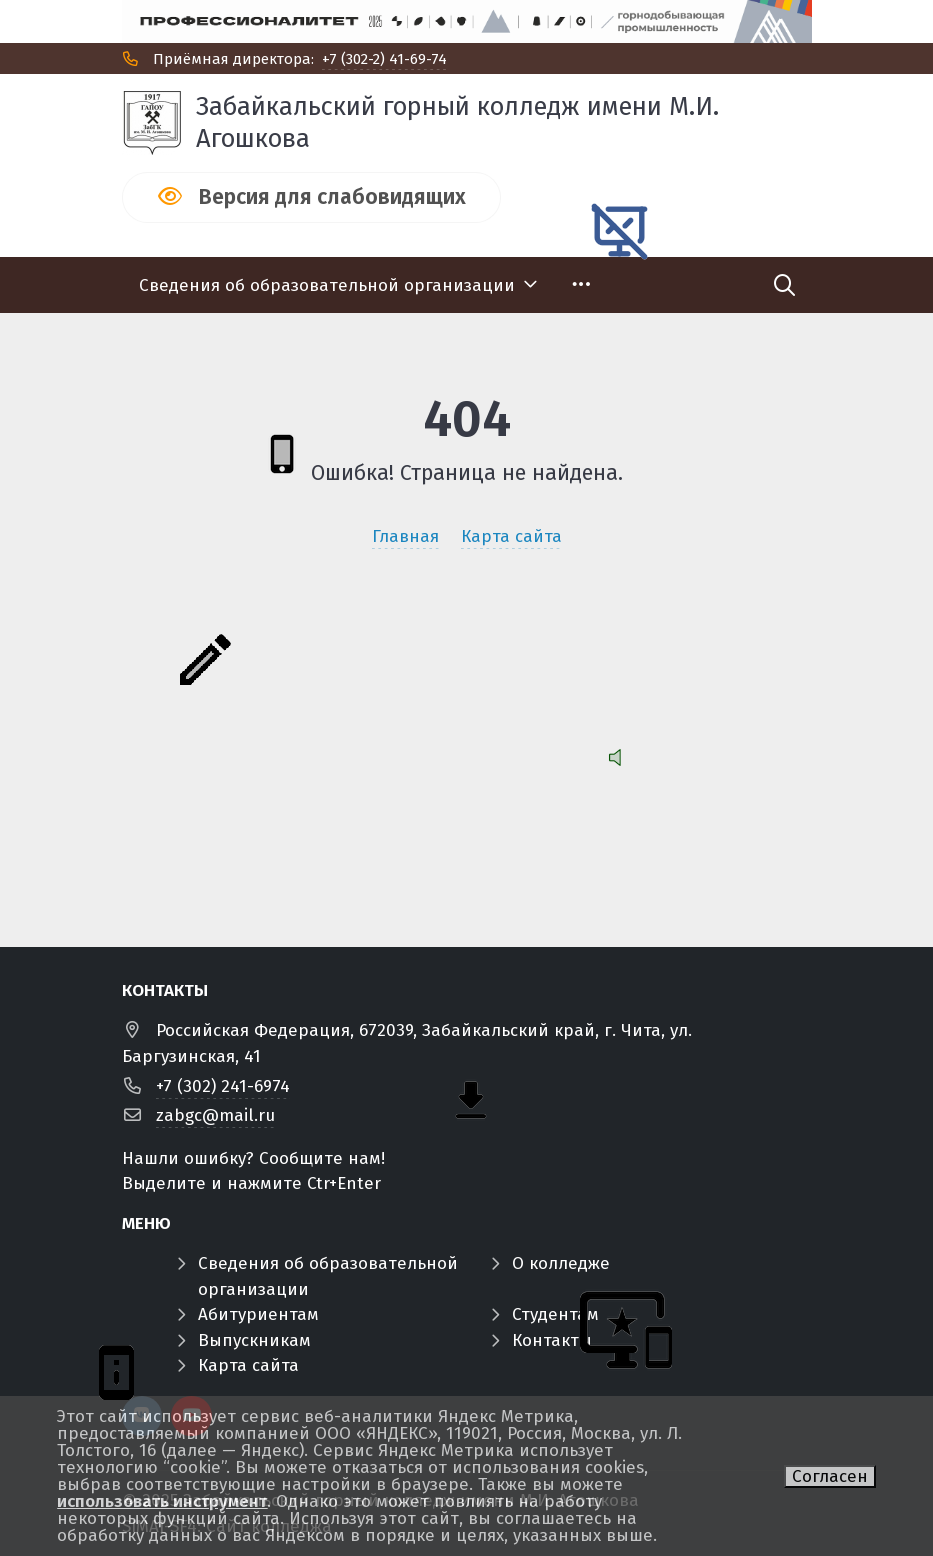 Image resolution: width=933 pixels, height=1556 pixels. What do you see at coordinates (617, 757) in the screenshot?
I see `speaker with no volume or sound output` at bounding box center [617, 757].